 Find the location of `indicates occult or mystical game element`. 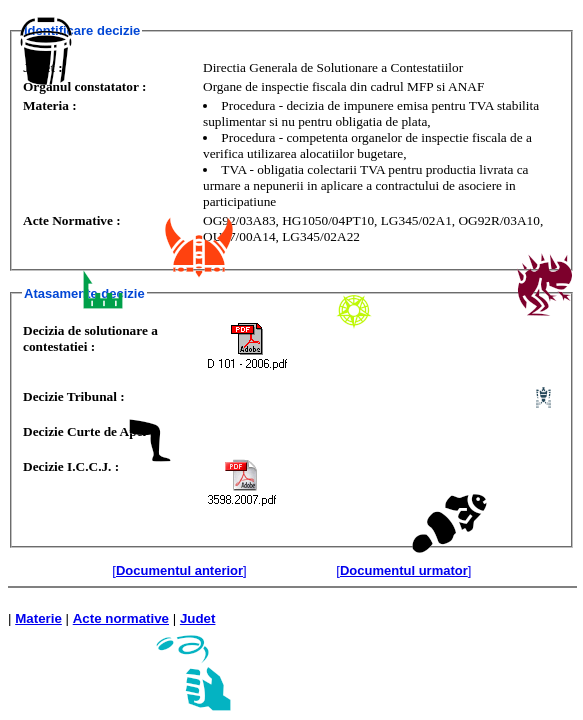

indicates occult or mystical game element is located at coordinates (354, 312).